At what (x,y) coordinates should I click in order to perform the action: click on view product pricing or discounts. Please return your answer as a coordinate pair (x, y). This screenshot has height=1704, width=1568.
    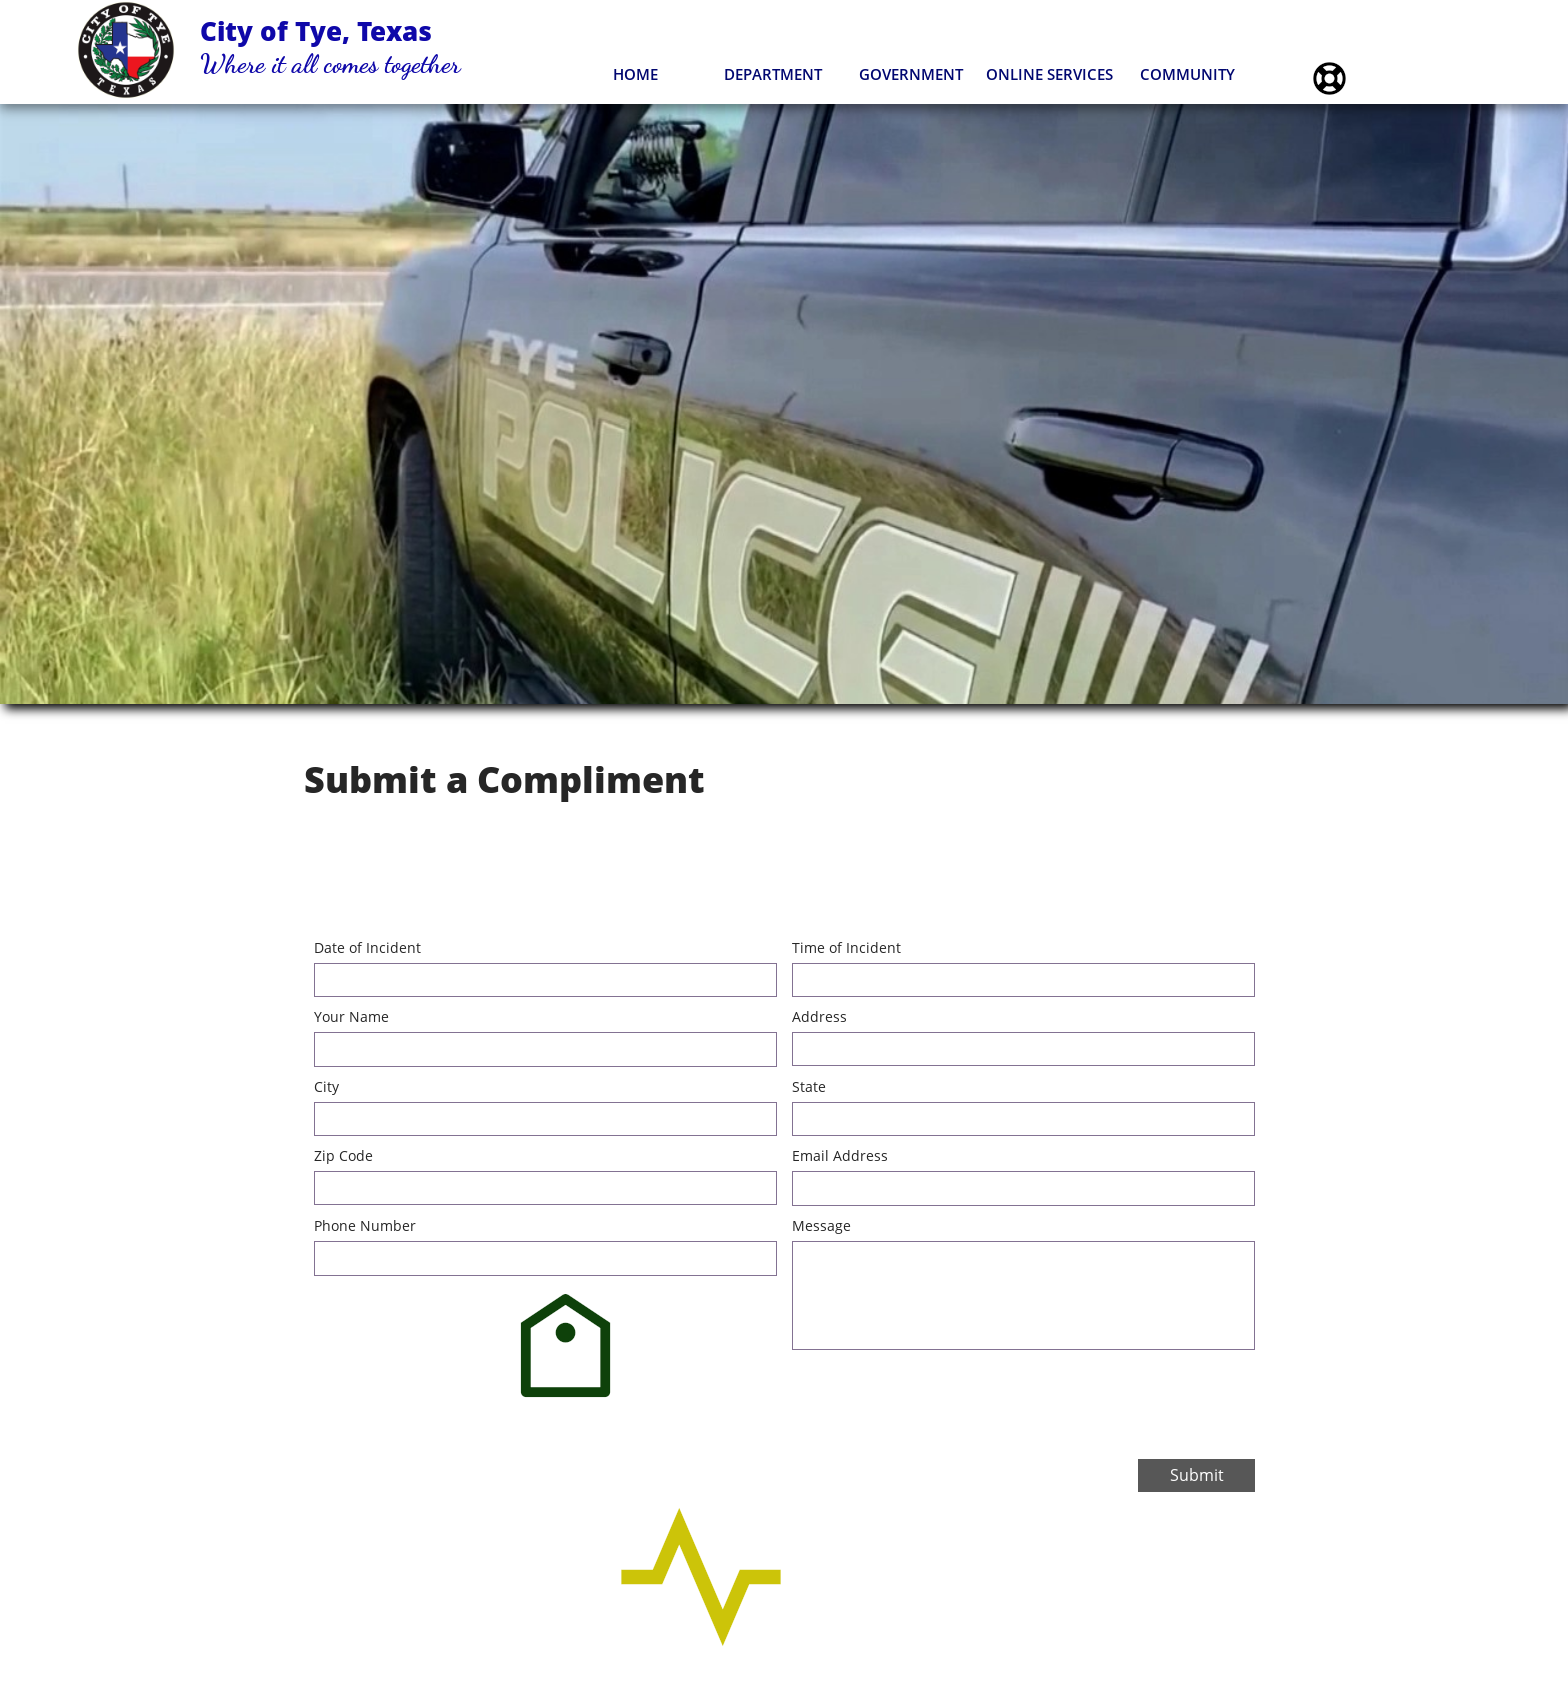
    Looking at the image, I should click on (565, 1347).